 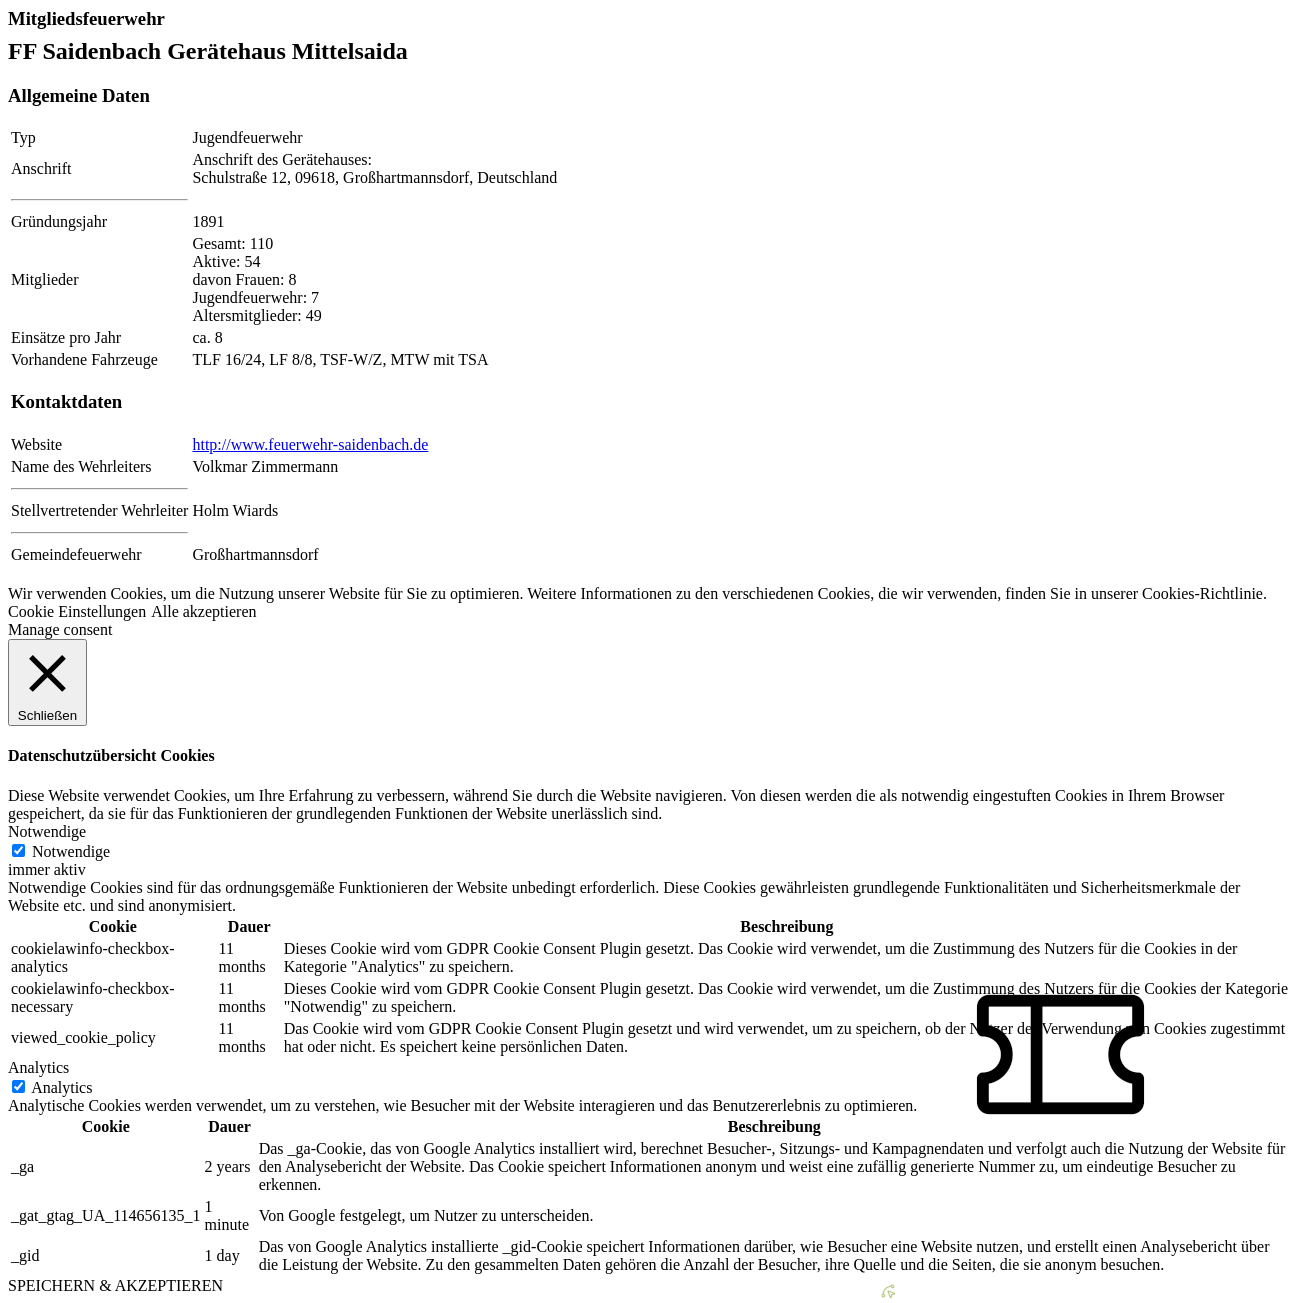 I want to click on edit or manipulate a vector path, so click(x=888, y=1291).